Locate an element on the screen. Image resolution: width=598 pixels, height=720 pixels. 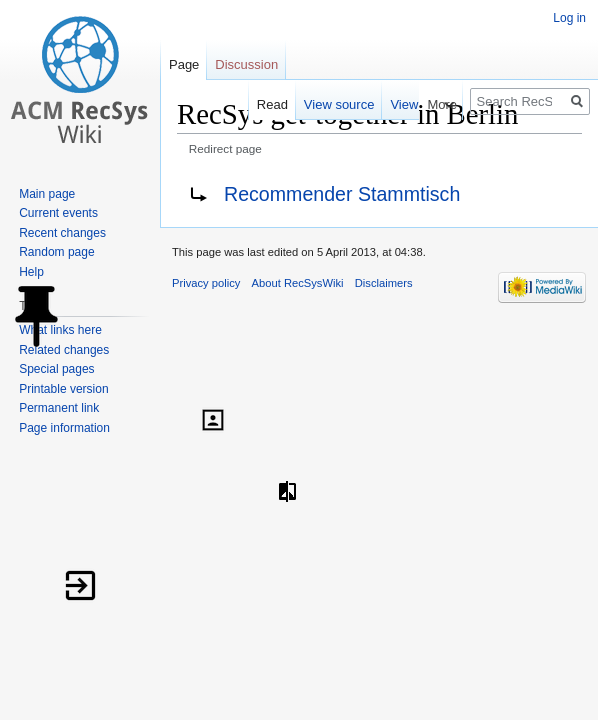
switch to portrait orientation mode is located at coordinates (213, 420).